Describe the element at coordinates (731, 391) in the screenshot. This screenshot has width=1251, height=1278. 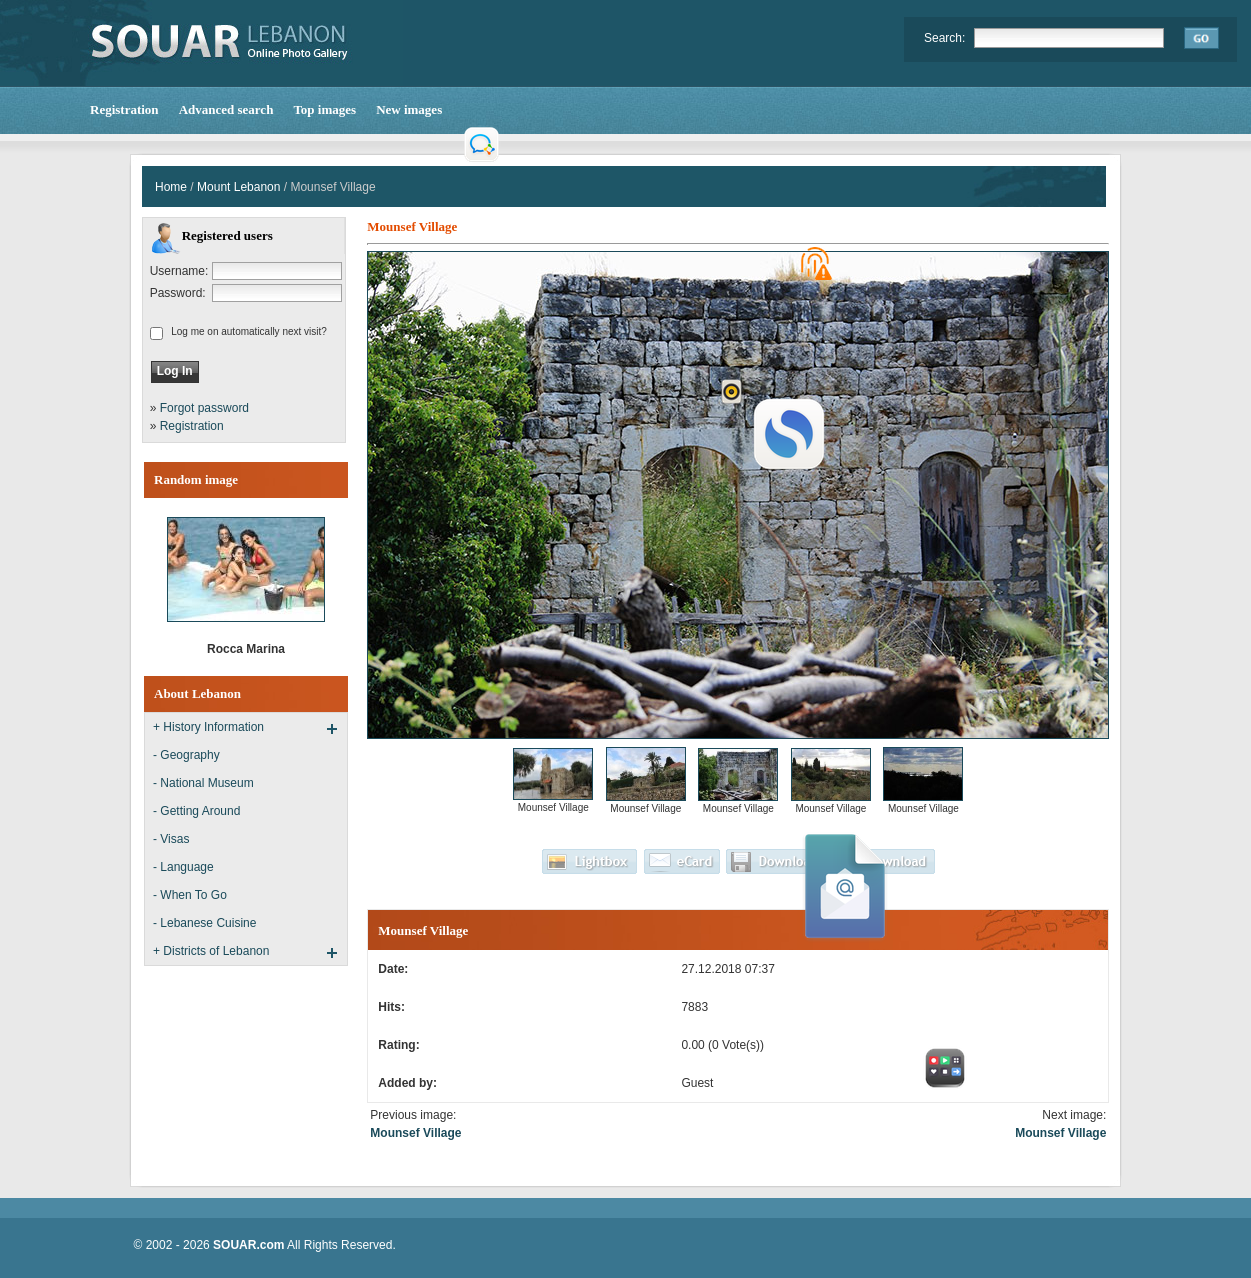
I see `open Rhythmbox music player` at that location.